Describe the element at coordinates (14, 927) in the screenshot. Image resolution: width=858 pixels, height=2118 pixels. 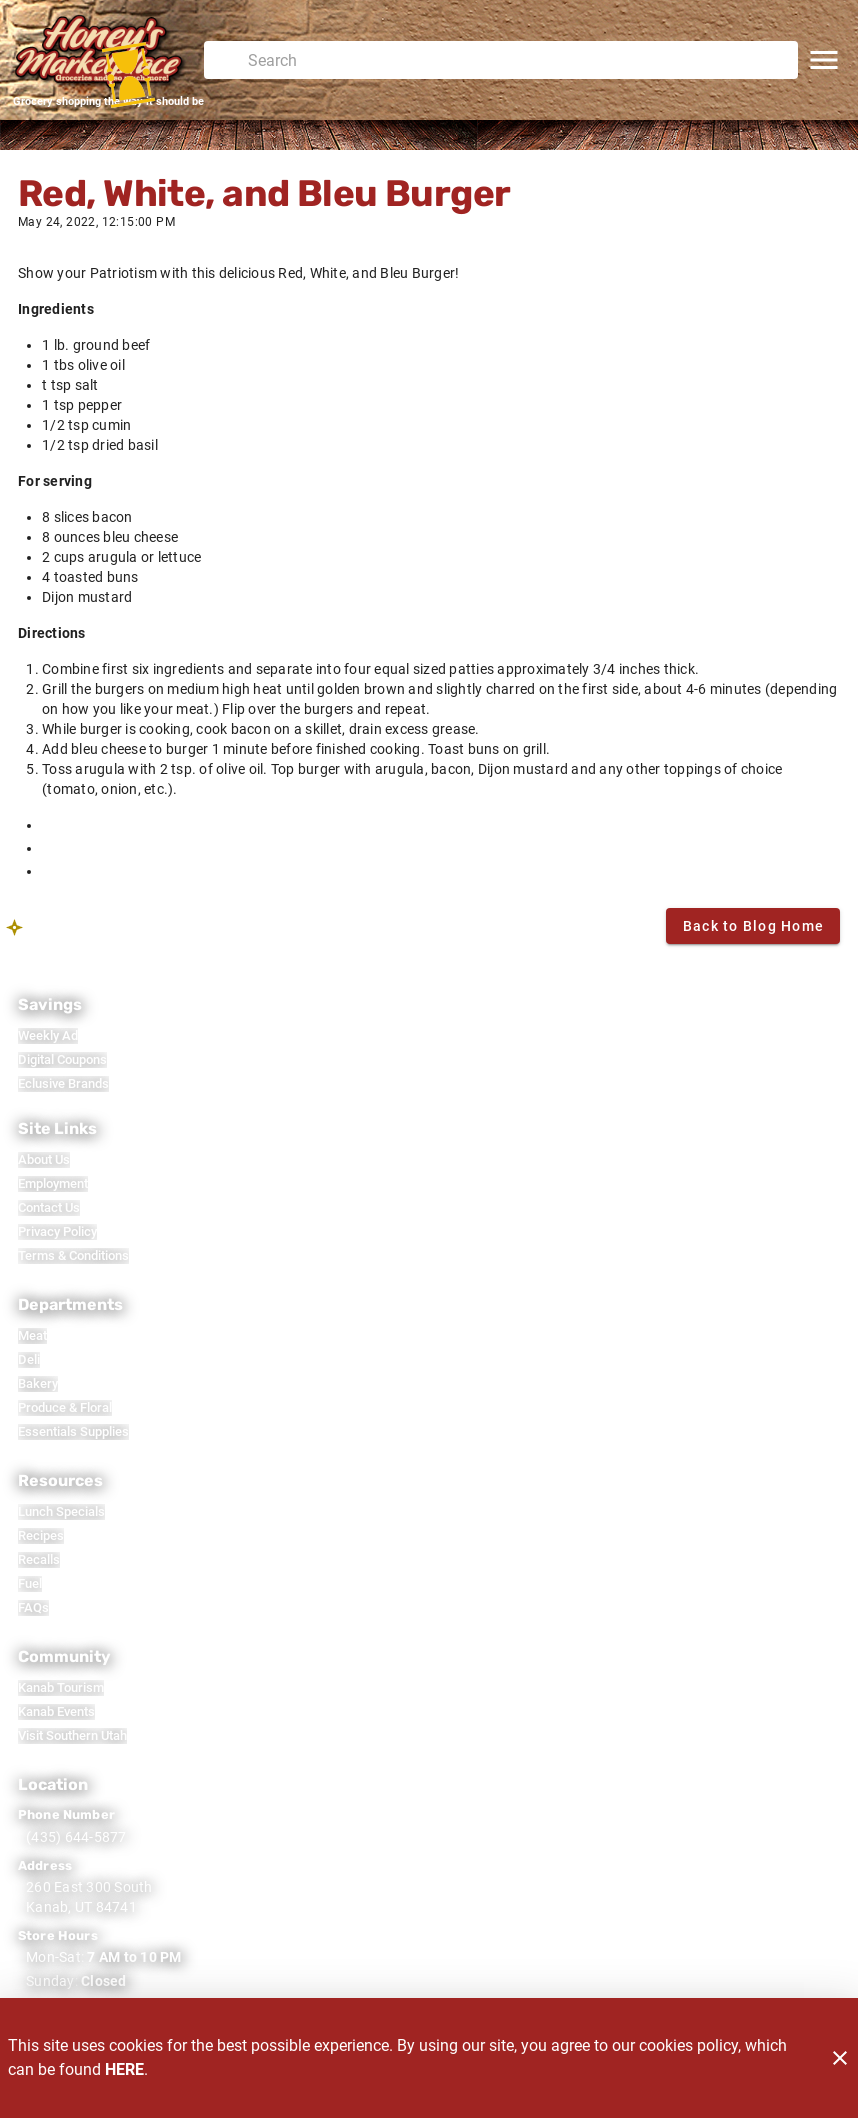
I see `throwing star weapon in a game inventory` at that location.